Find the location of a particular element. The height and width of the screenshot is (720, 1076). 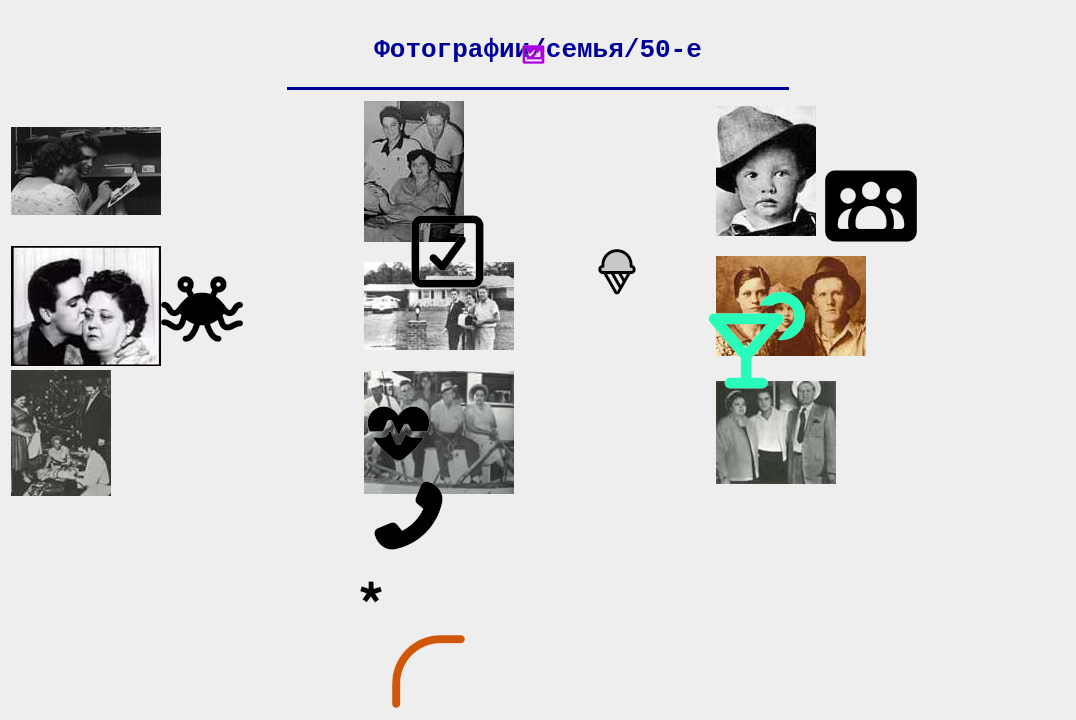

view team or group members is located at coordinates (871, 206).